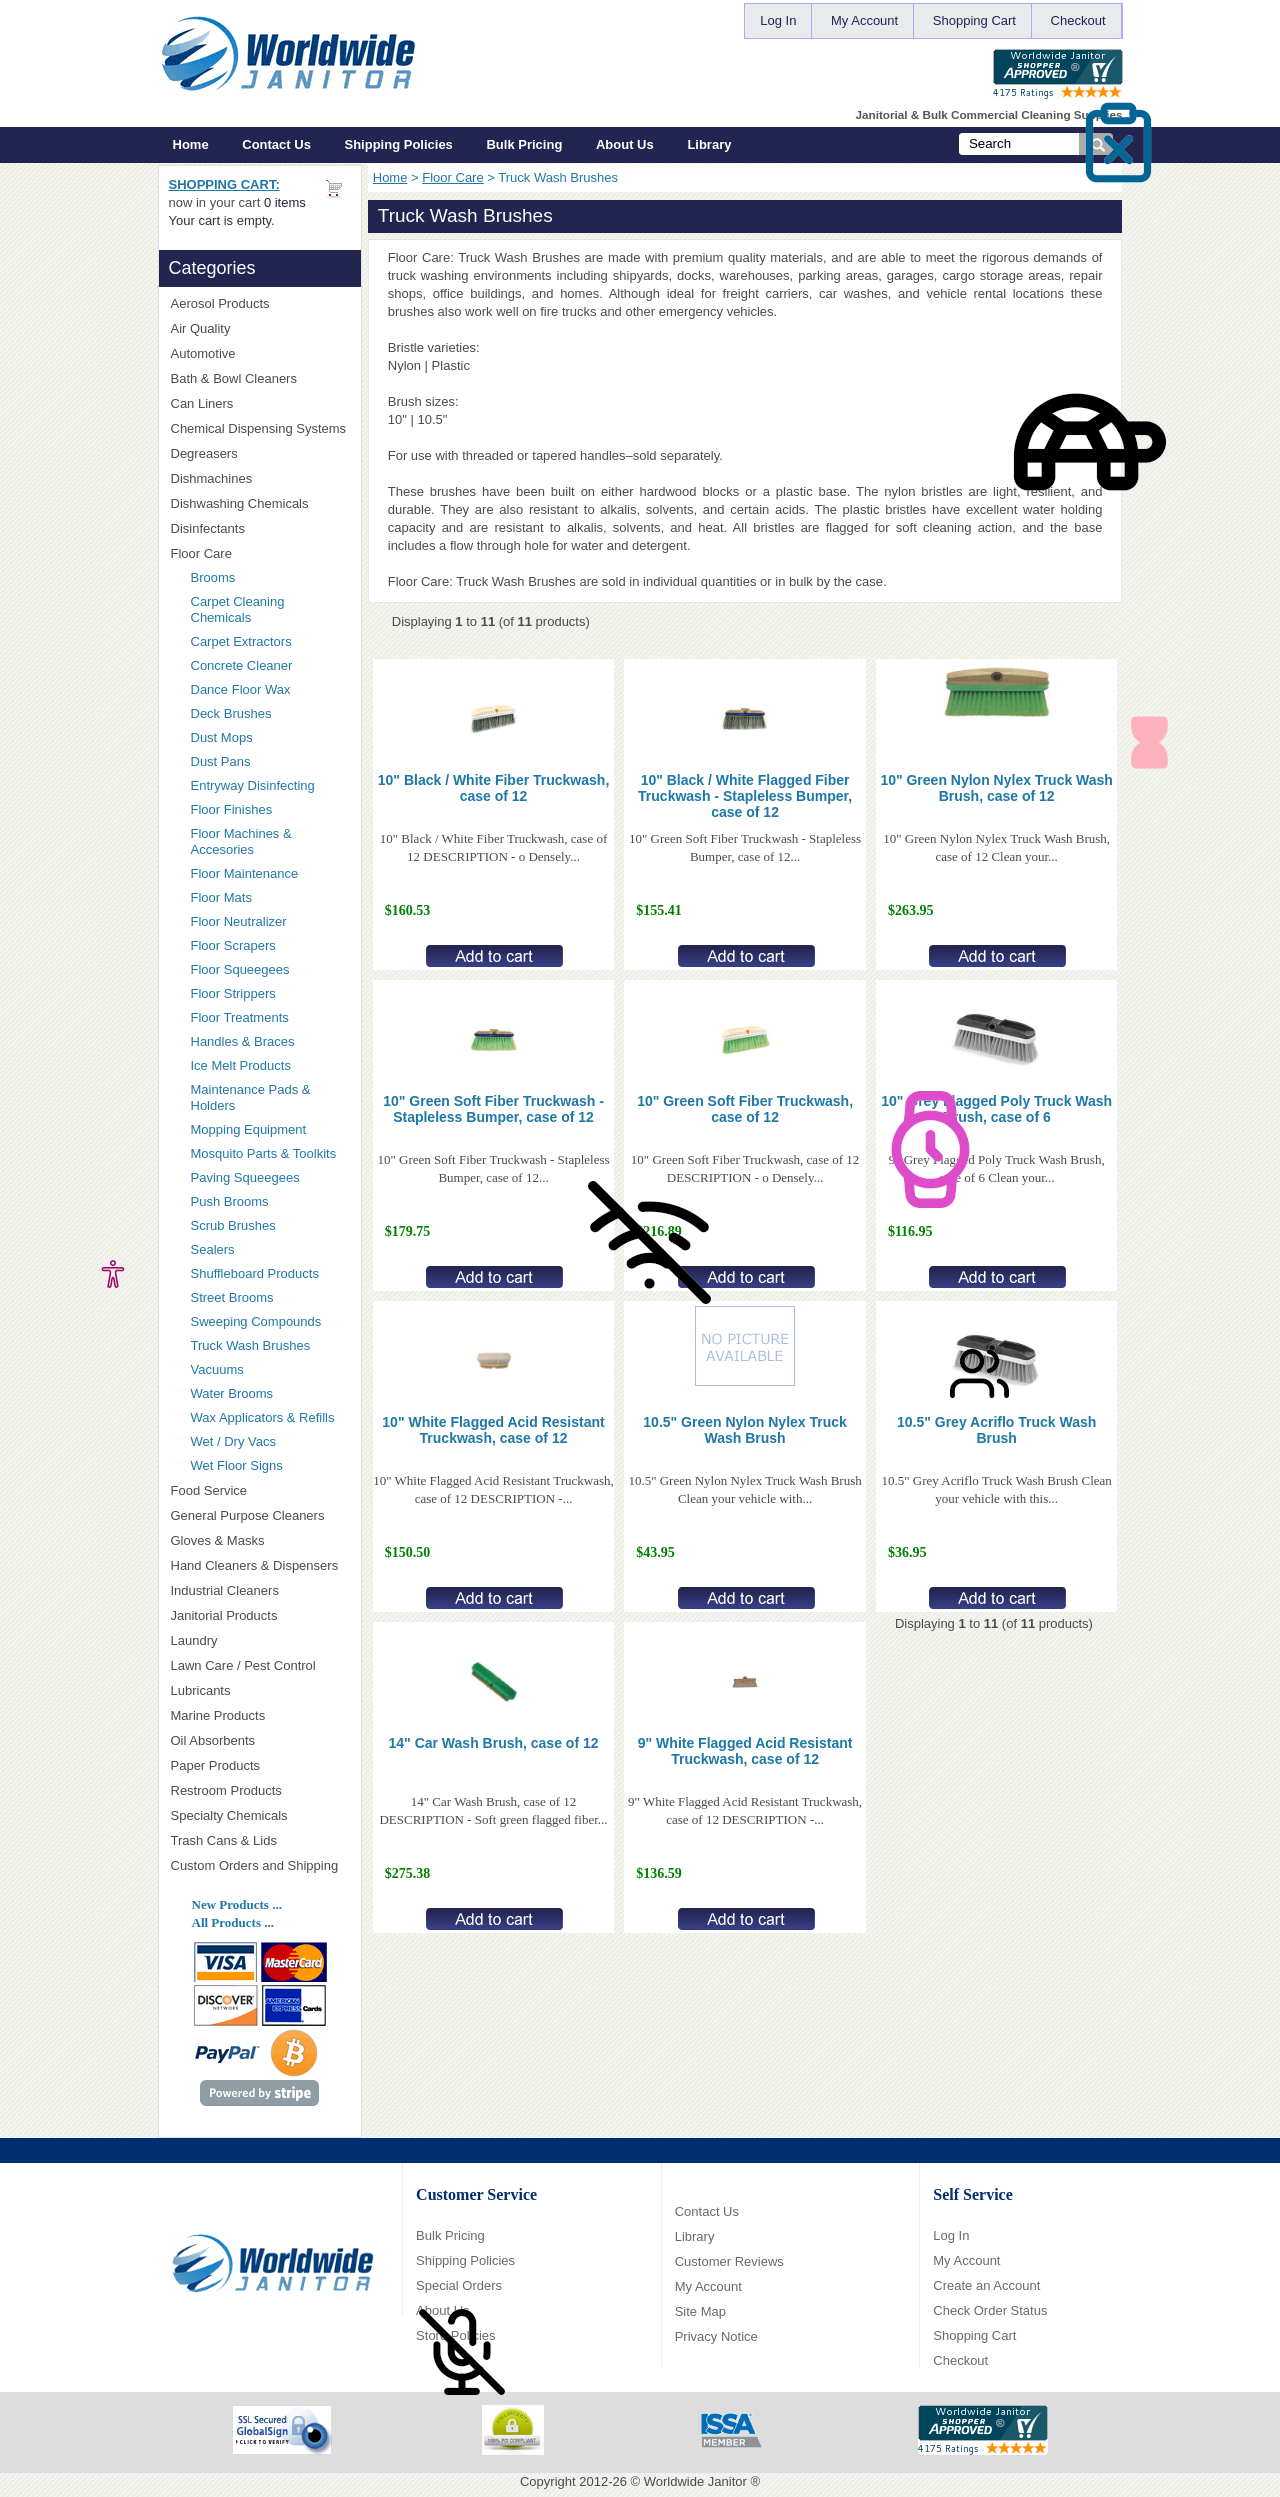  Describe the element at coordinates (1090, 442) in the screenshot. I see `indicates slow loading or processing speed` at that location.